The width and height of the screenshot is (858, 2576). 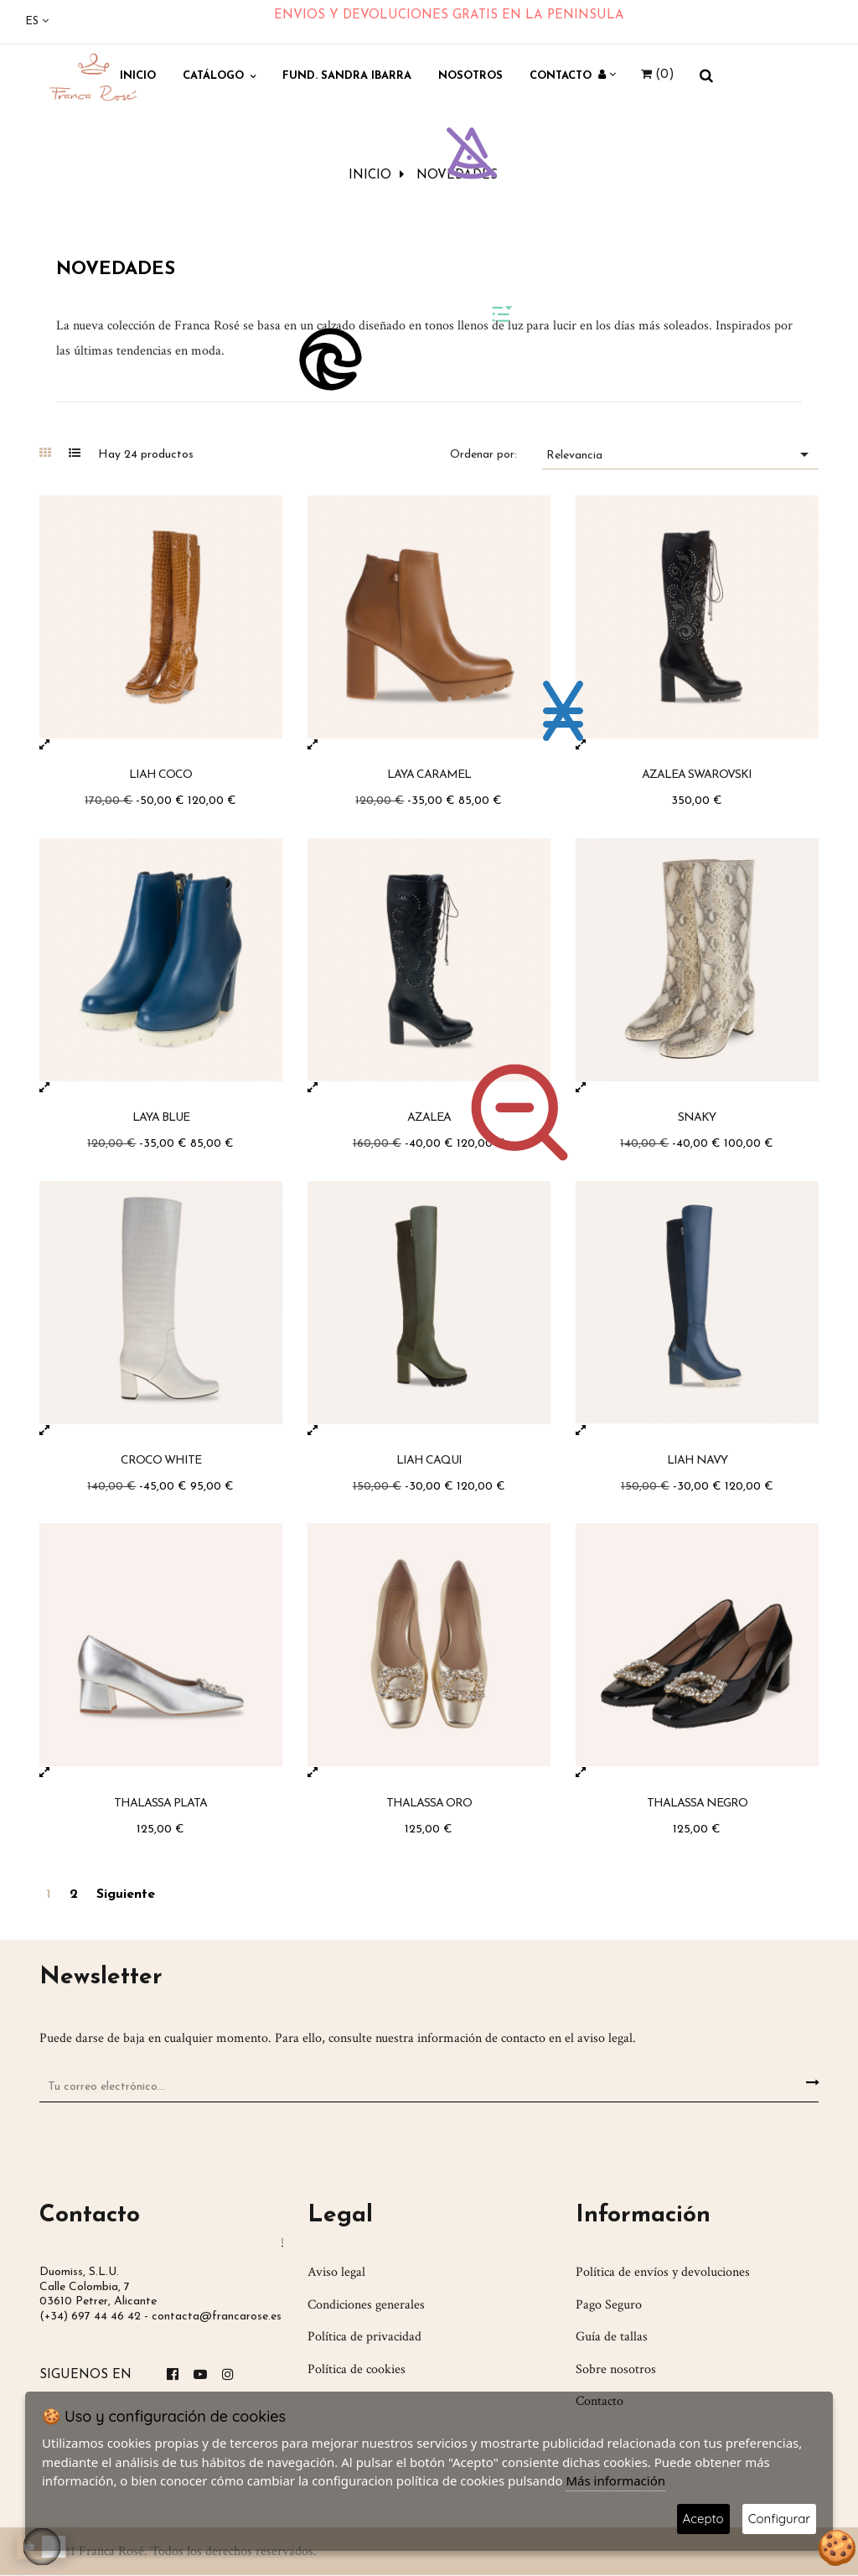 I want to click on open microsoft edge browser, so click(x=330, y=359).